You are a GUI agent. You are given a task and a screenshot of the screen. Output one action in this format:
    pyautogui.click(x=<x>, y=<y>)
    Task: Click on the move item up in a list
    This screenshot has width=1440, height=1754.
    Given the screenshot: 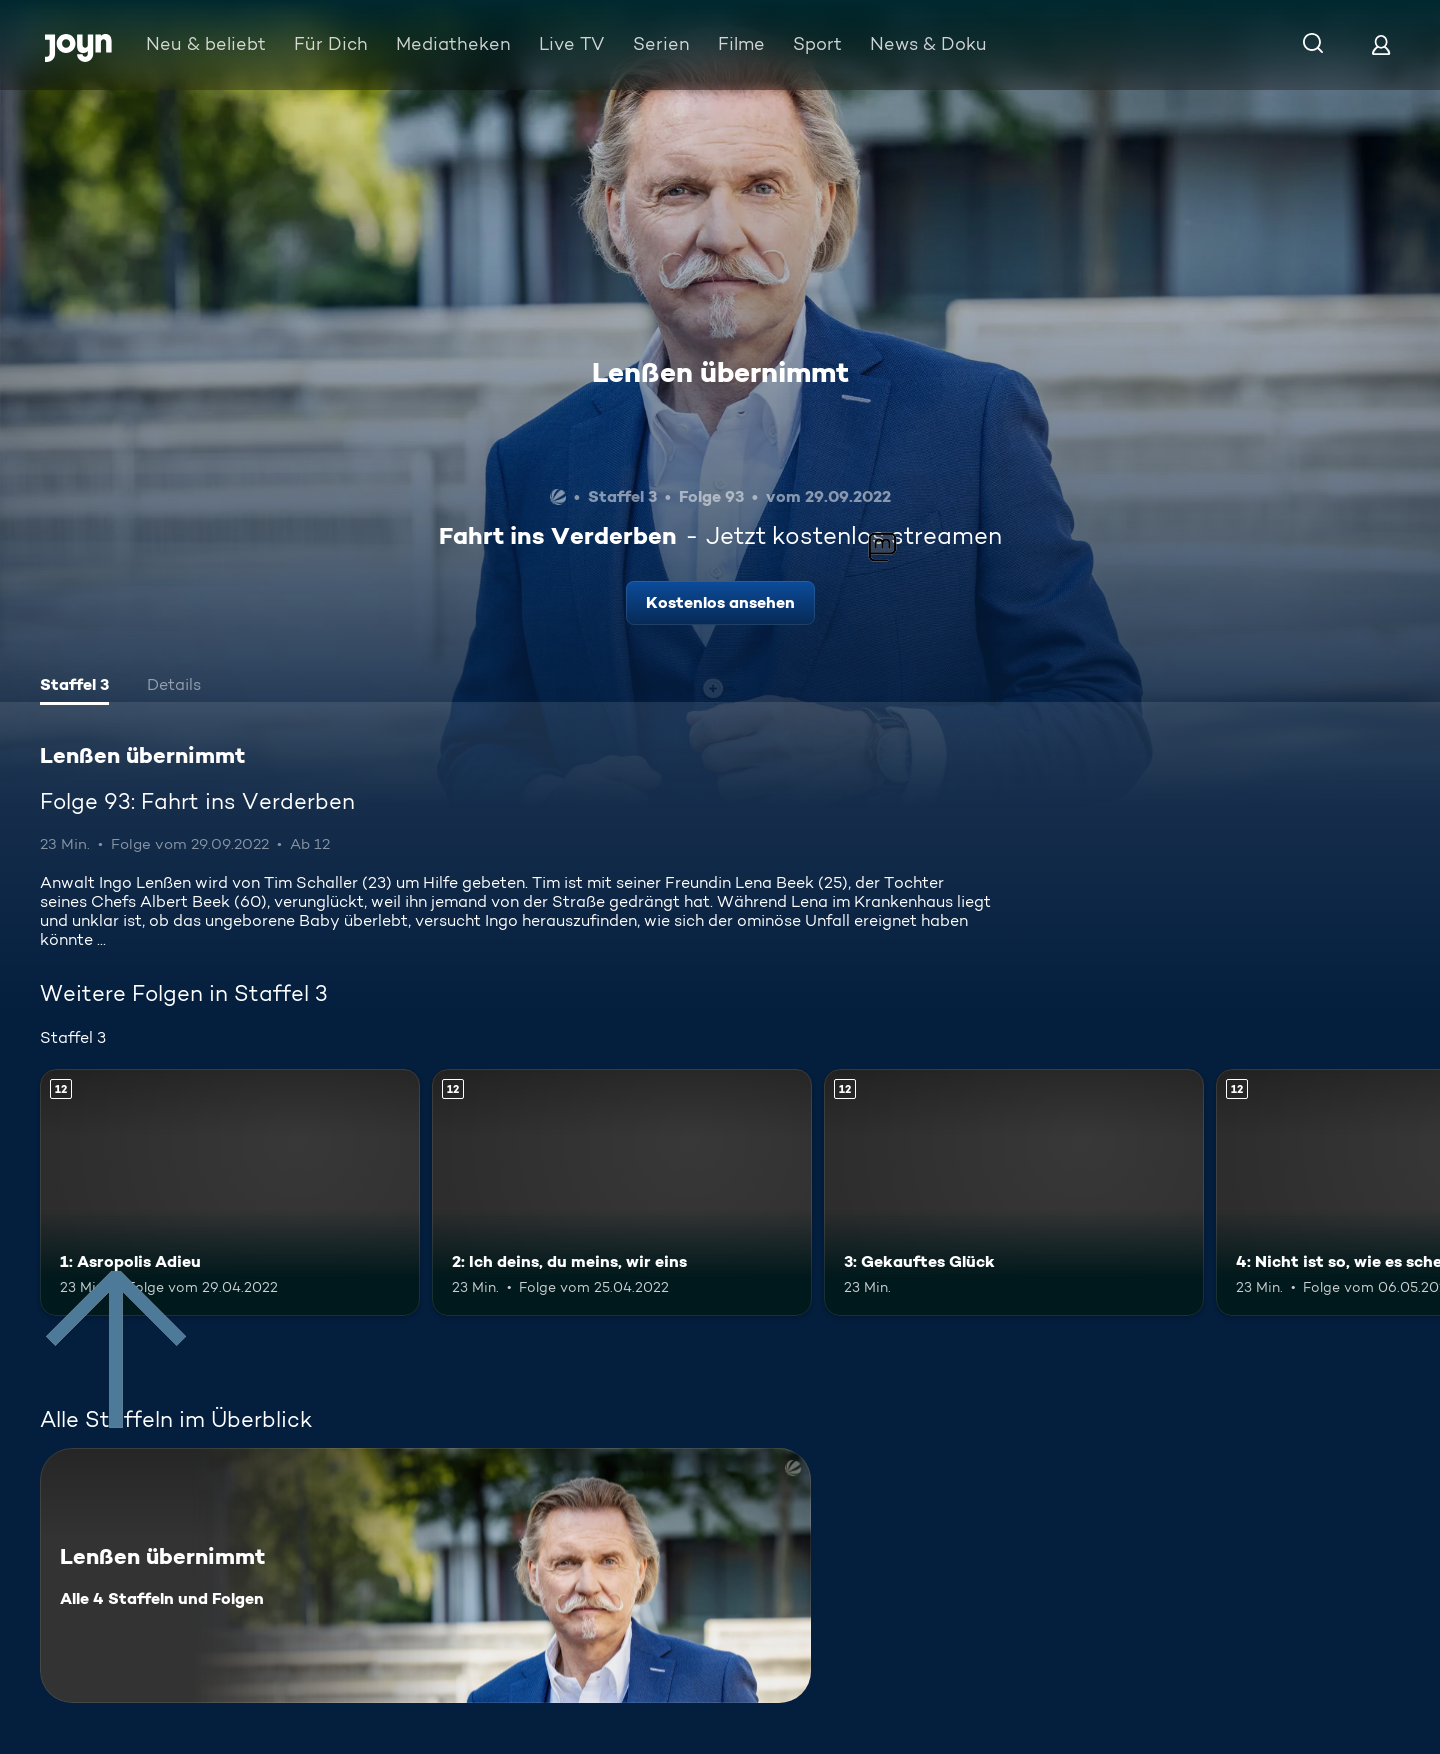 What is the action you would take?
    pyautogui.click(x=109, y=1349)
    